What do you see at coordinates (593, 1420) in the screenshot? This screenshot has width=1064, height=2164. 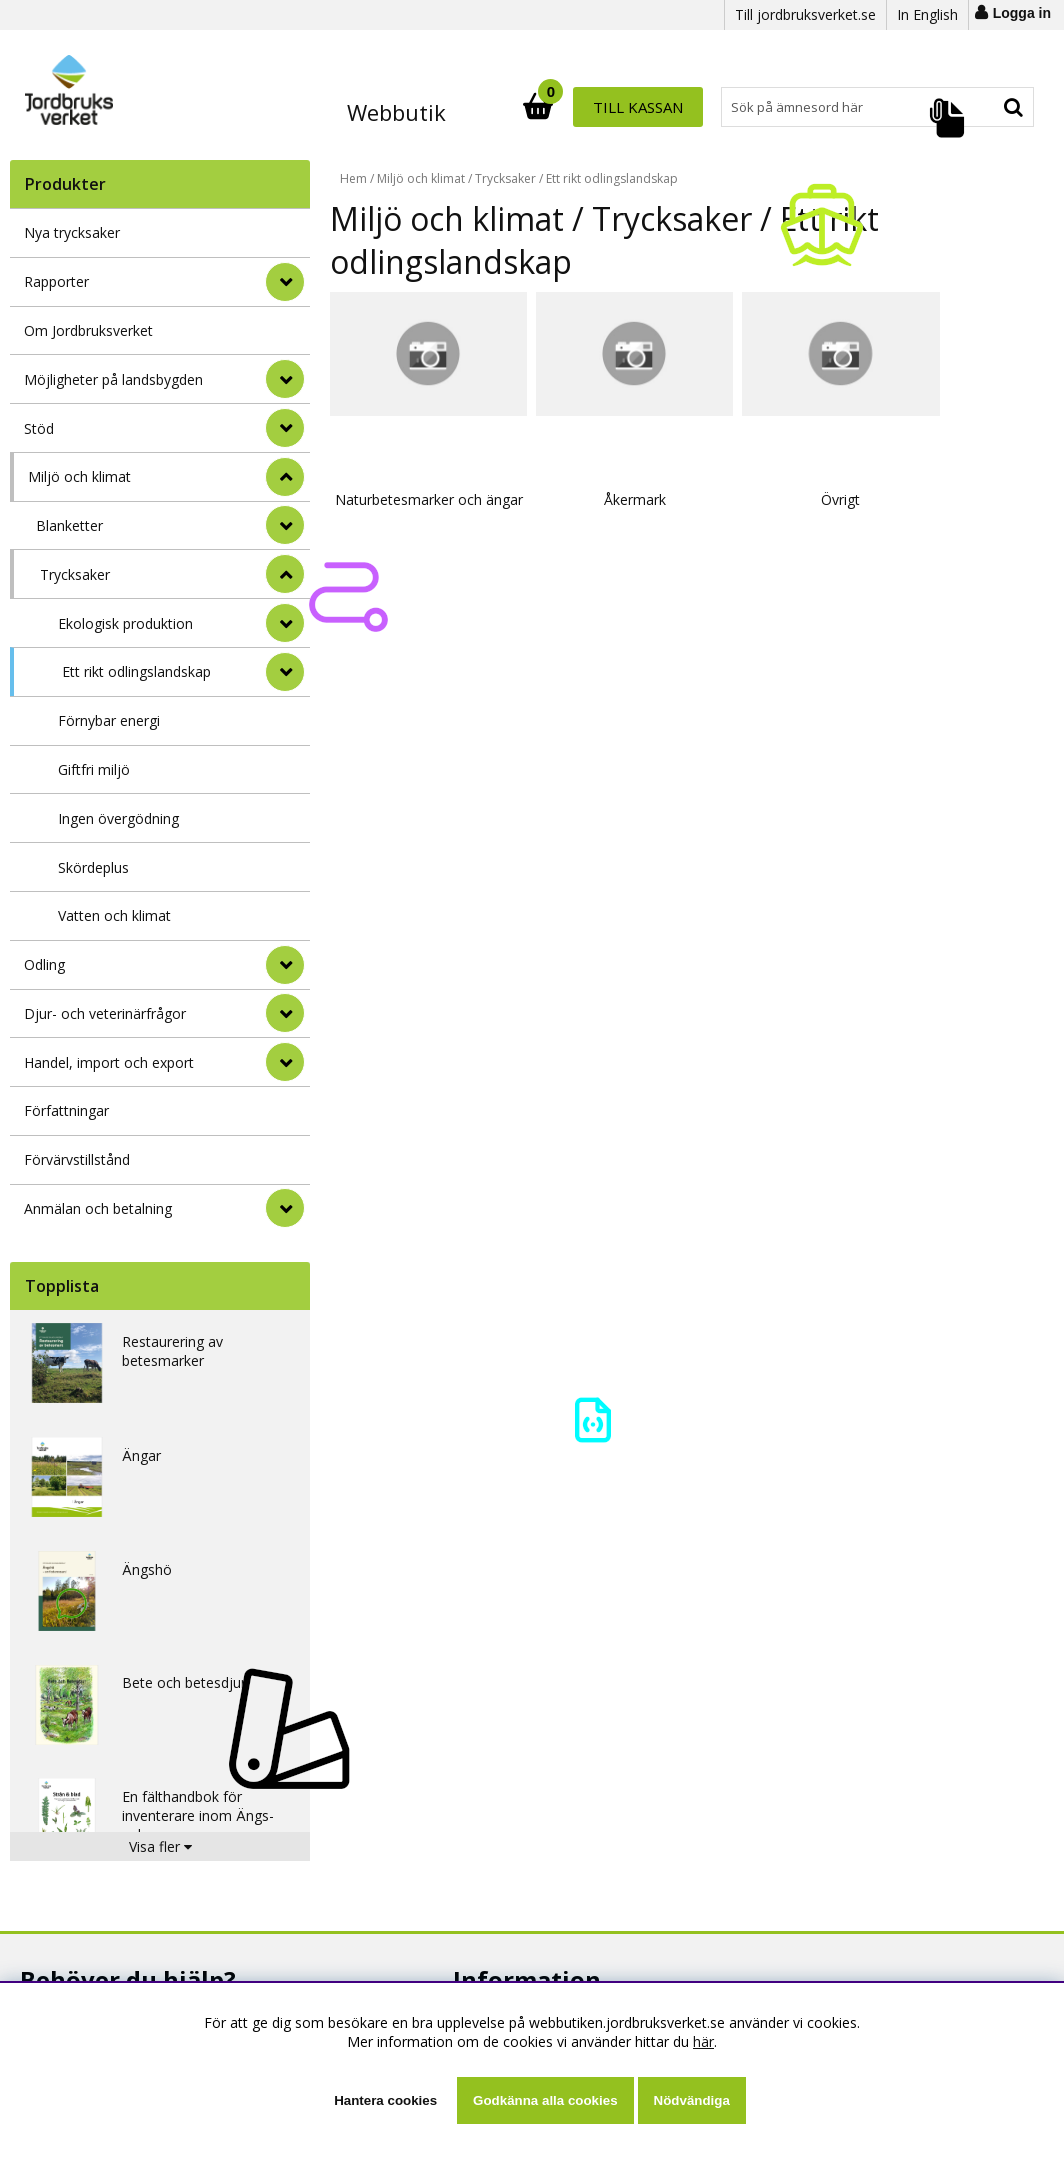 I see `access a file with wireless or signal data` at bounding box center [593, 1420].